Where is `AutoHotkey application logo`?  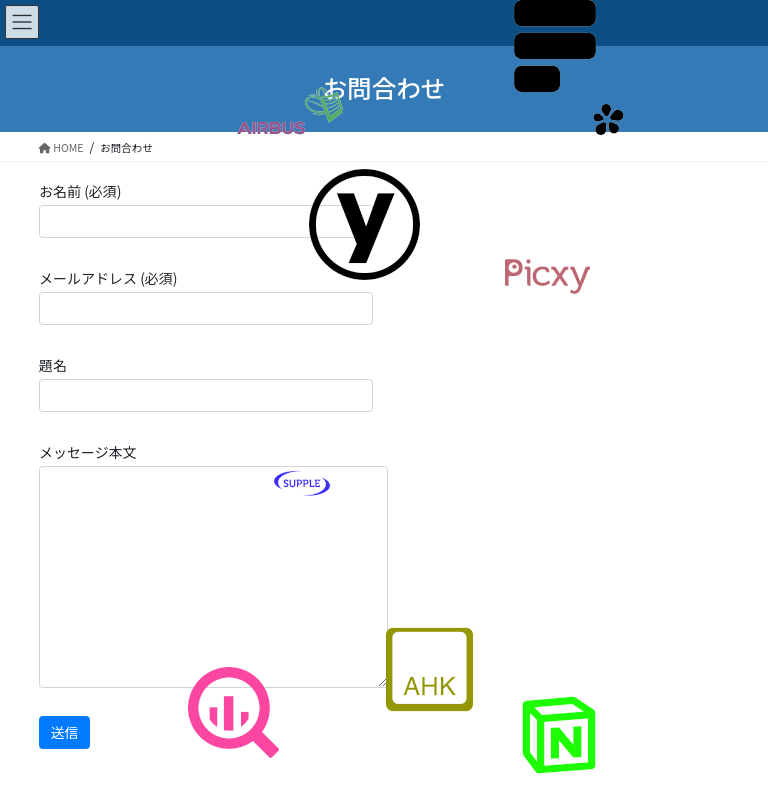 AutoHotkey application logo is located at coordinates (429, 669).